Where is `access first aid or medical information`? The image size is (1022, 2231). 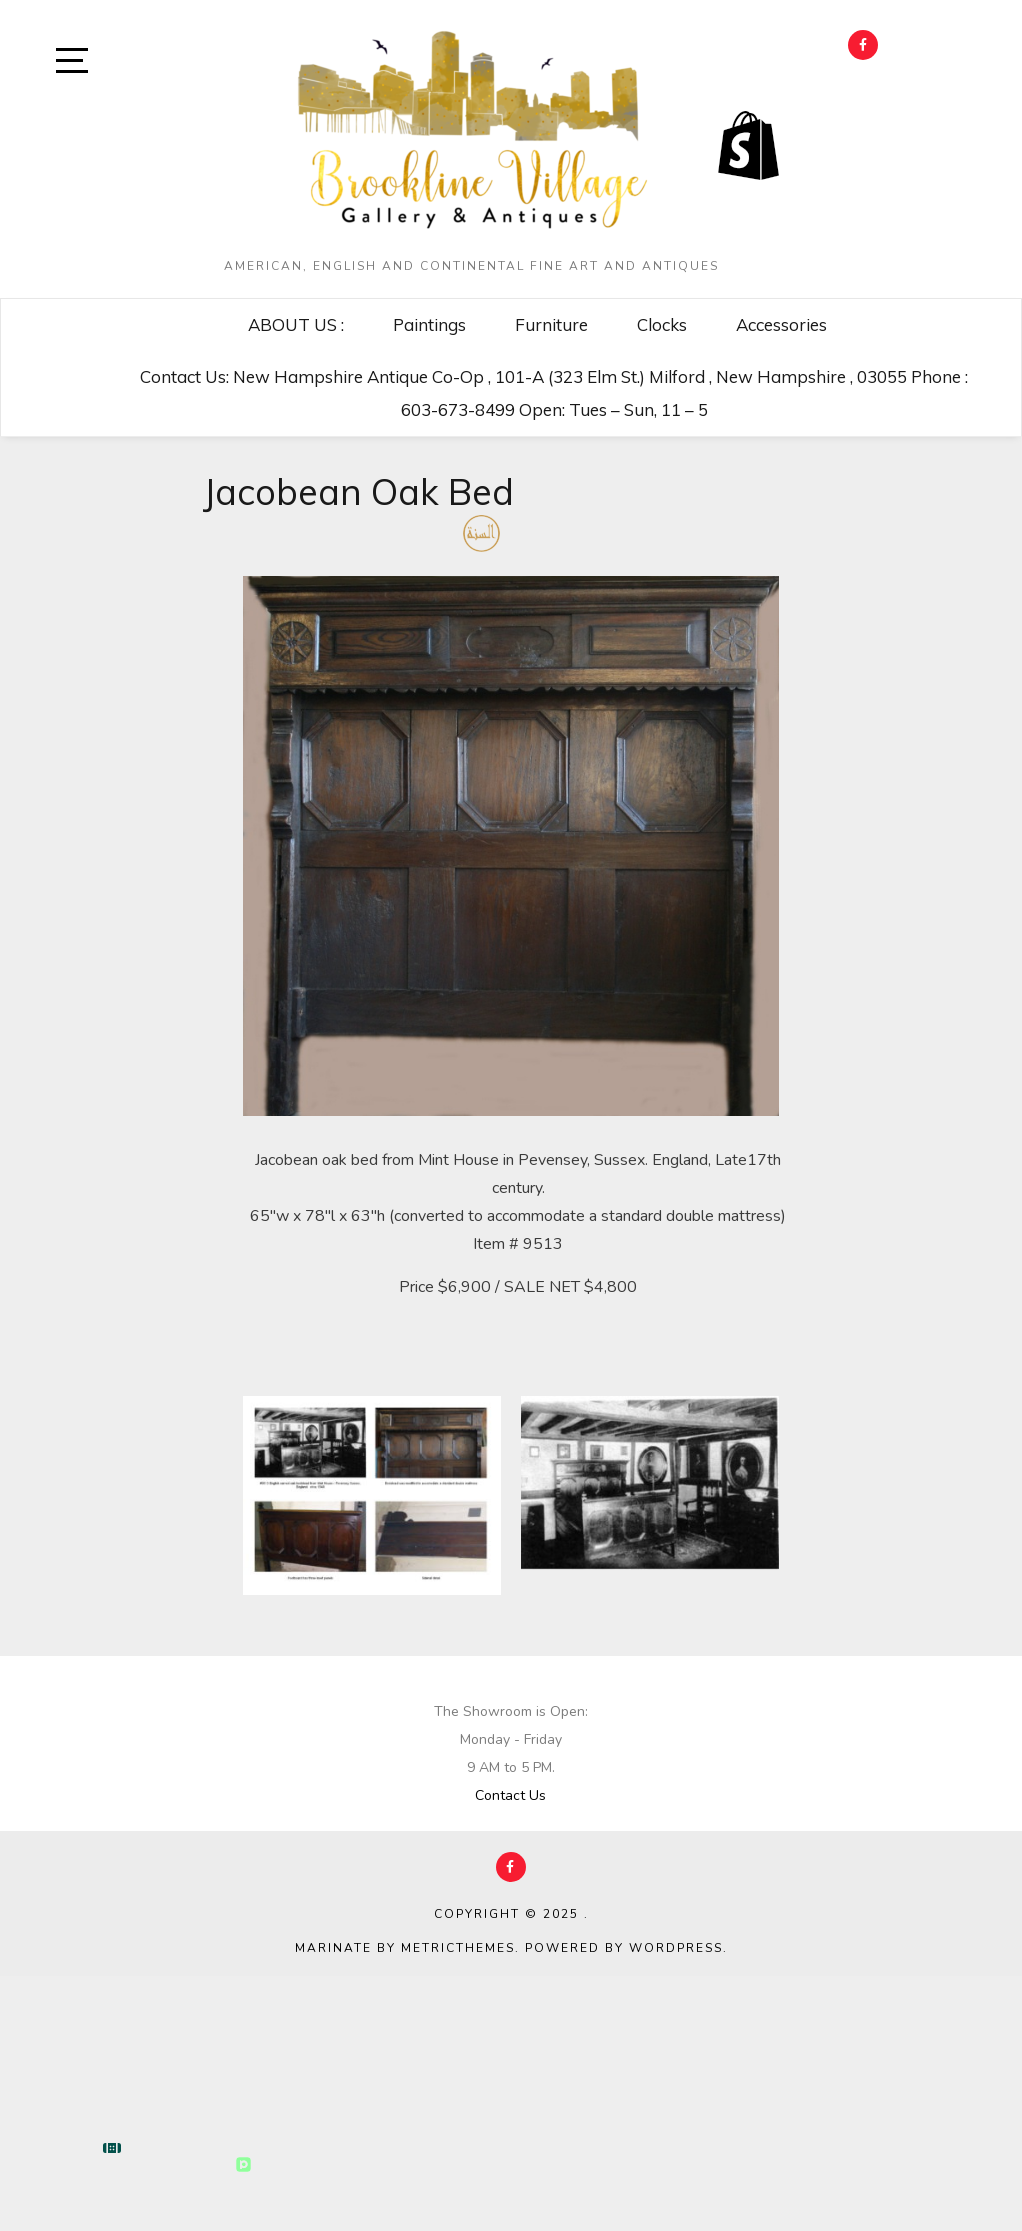 access first aid or medical information is located at coordinates (112, 2148).